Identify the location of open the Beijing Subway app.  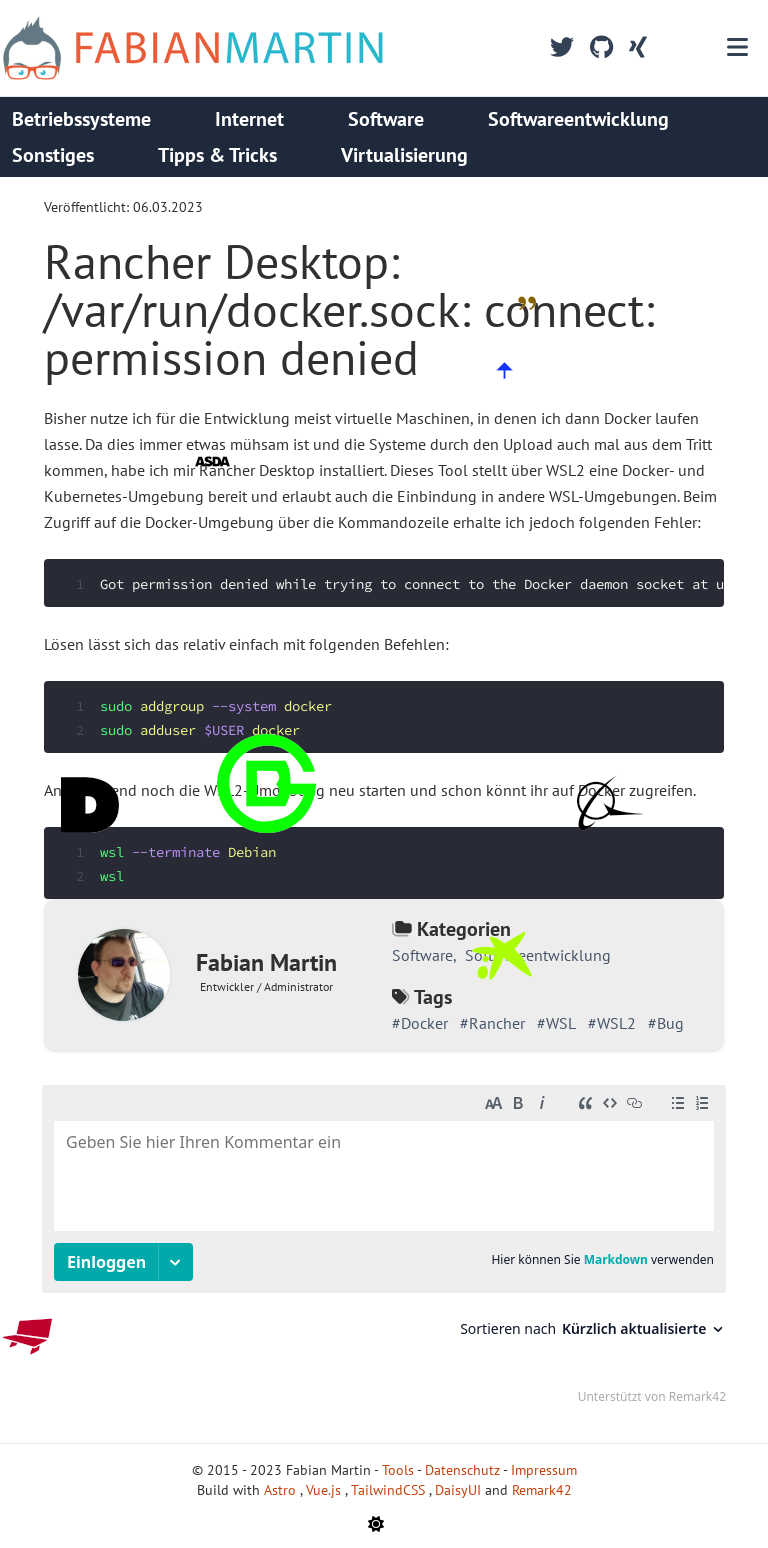
(266, 783).